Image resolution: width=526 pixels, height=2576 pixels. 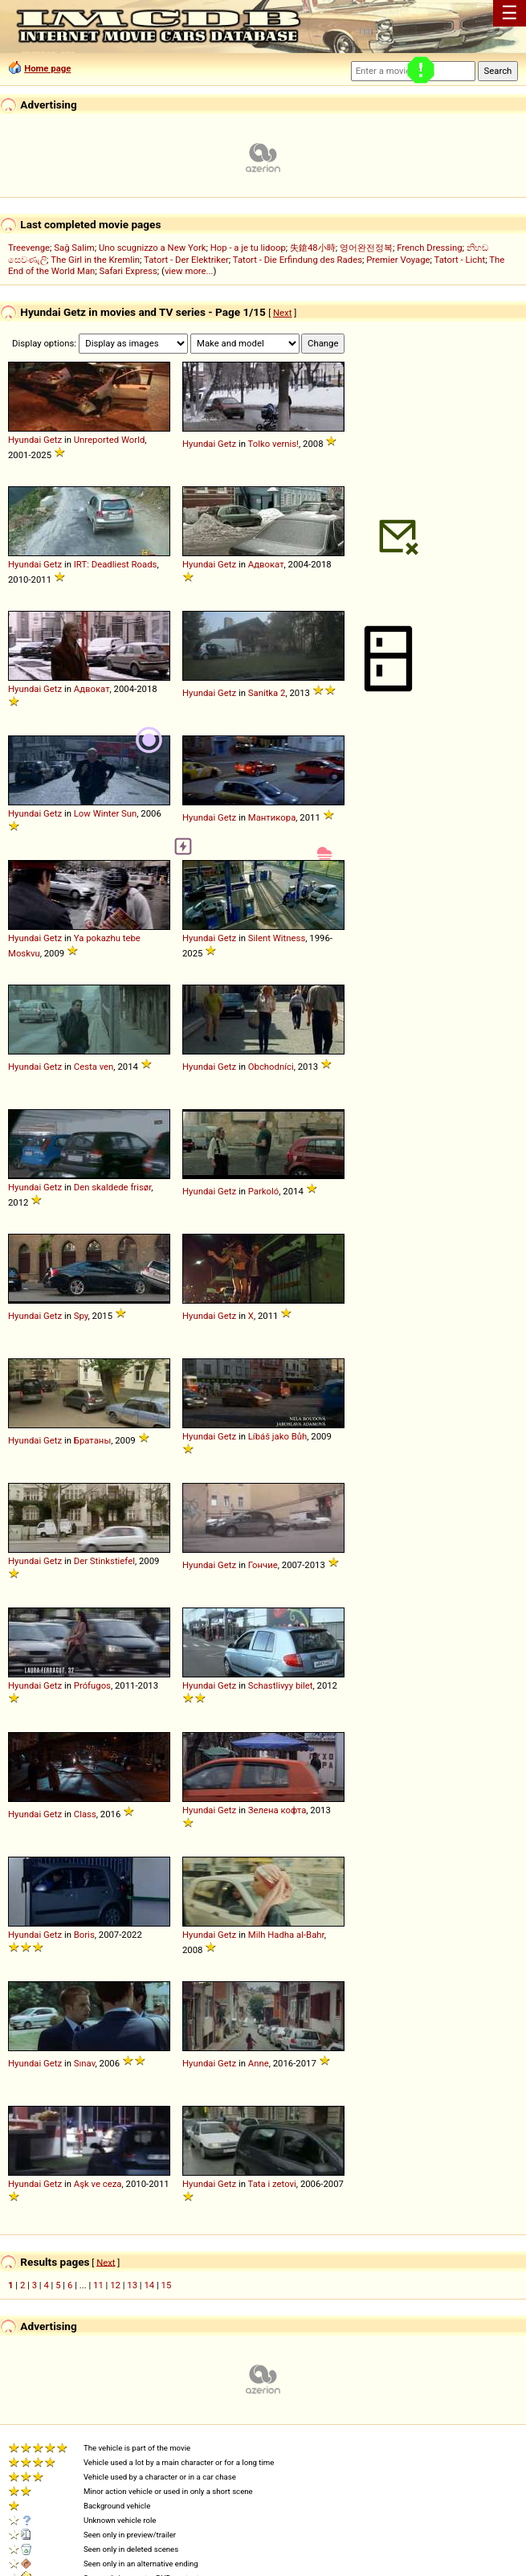 What do you see at coordinates (324, 854) in the screenshot?
I see `indicates foggy weather conditions` at bounding box center [324, 854].